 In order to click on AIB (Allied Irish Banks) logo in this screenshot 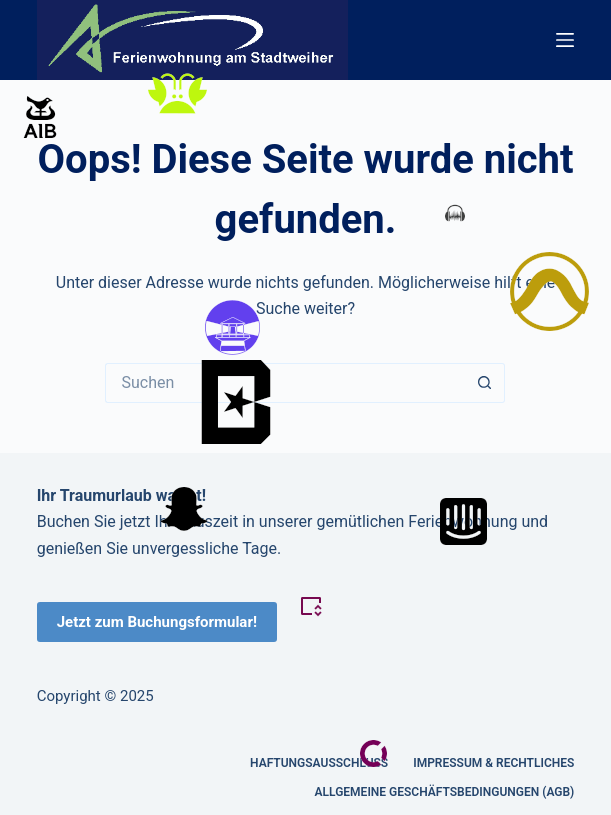, I will do `click(40, 117)`.